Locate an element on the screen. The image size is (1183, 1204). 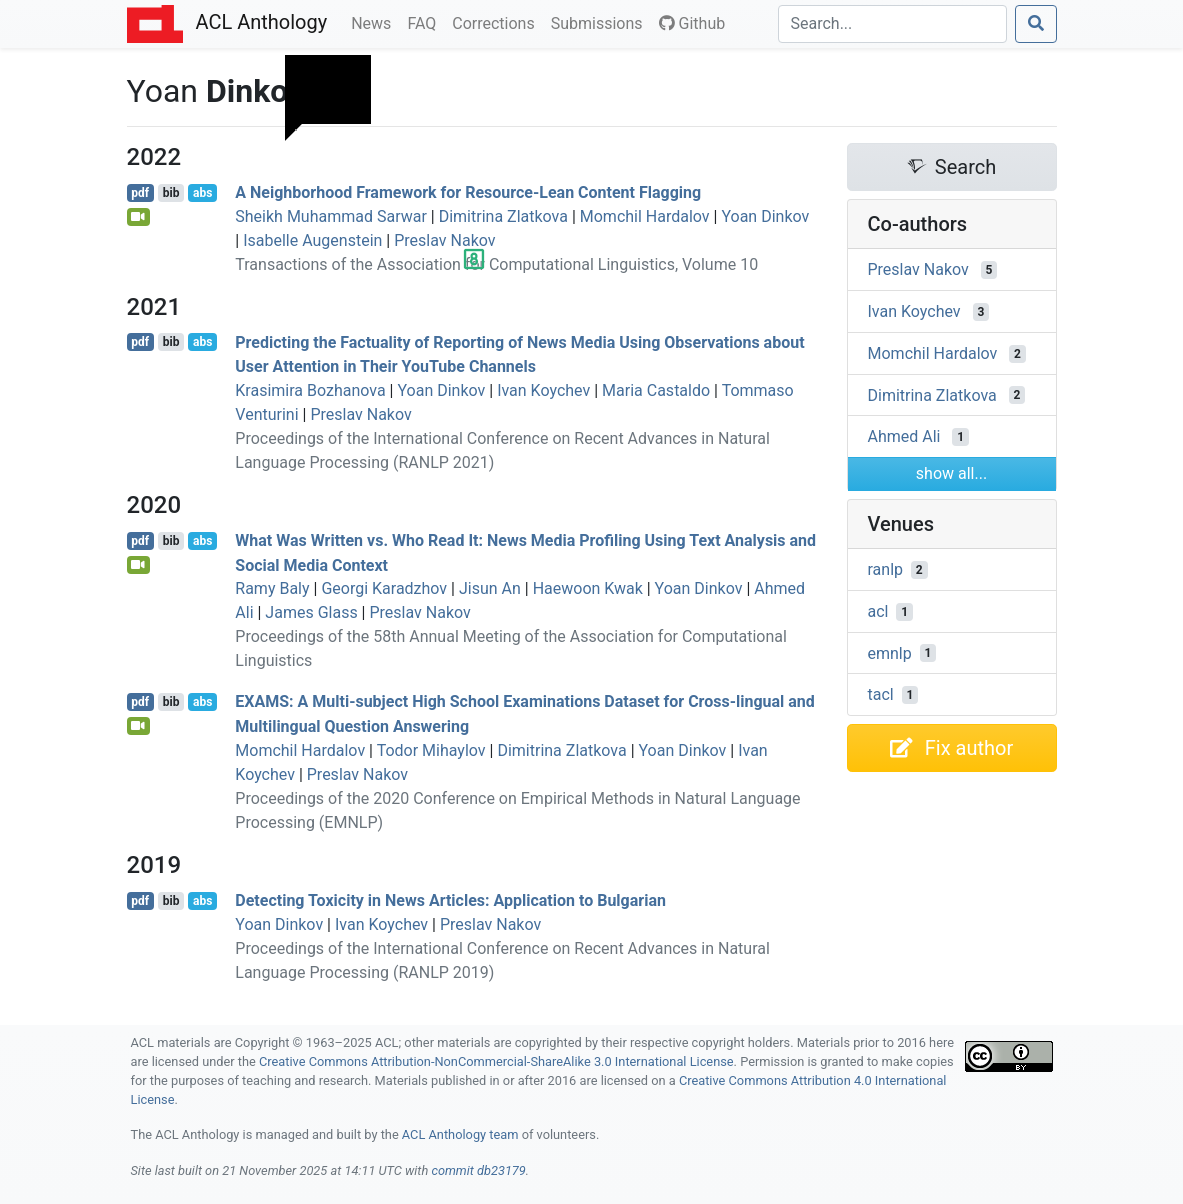
select or input the number eight is located at coordinates (474, 259).